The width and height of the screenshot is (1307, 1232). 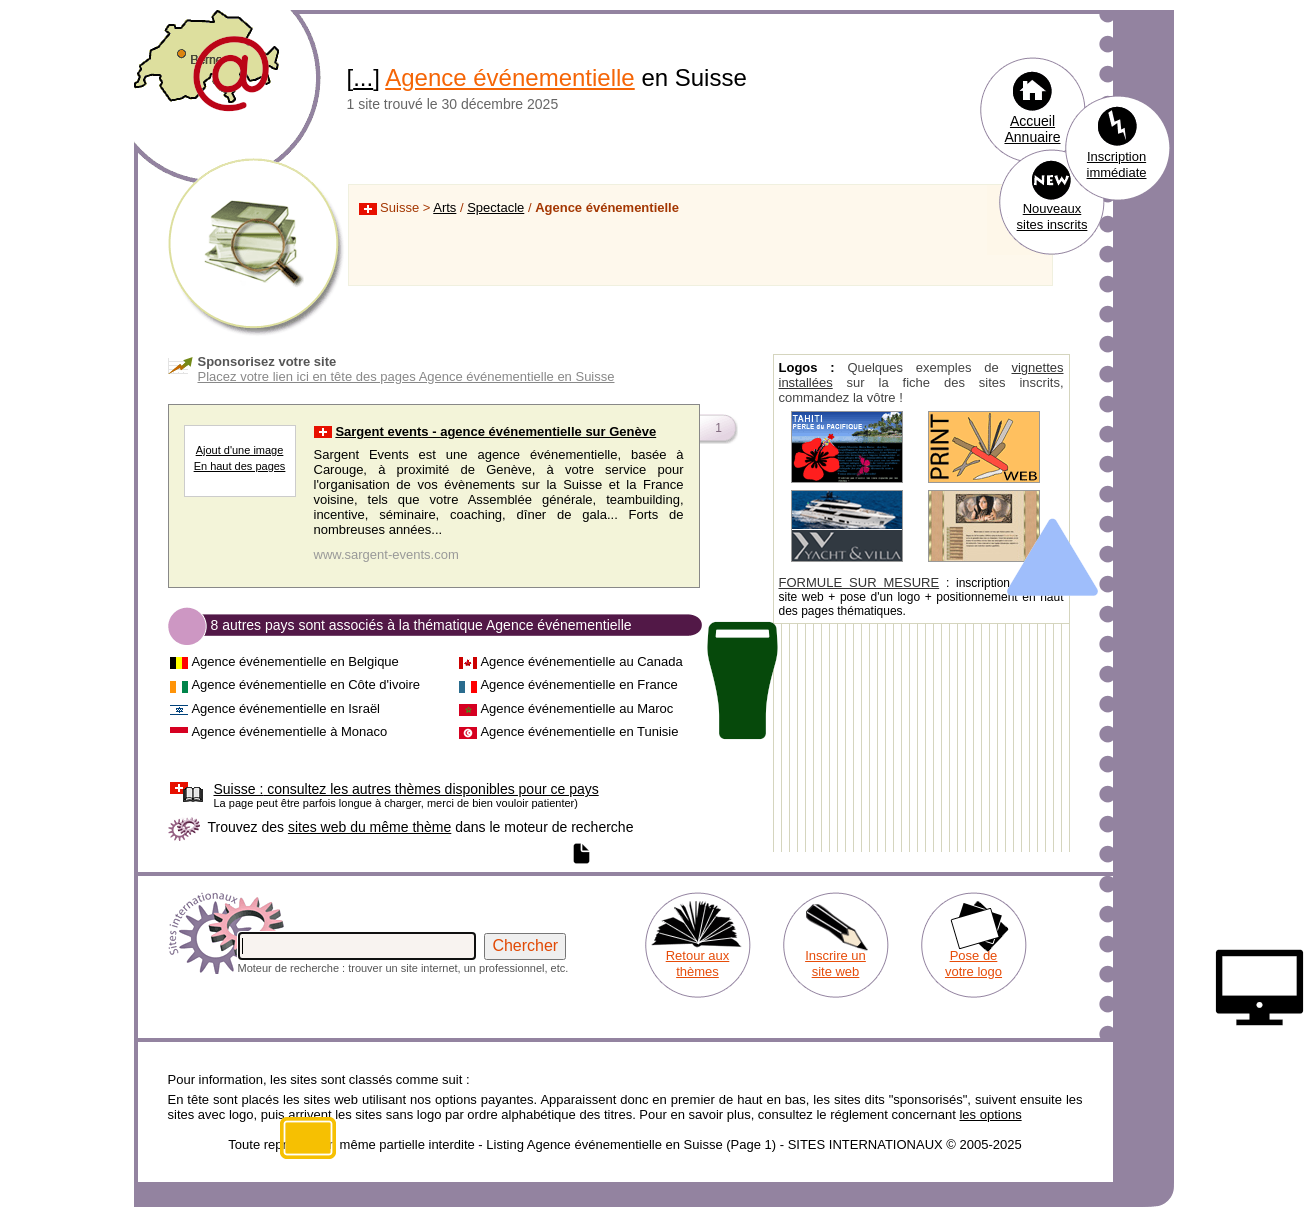 What do you see at coordinates (1259, 987) in the screenshot?
I see `switch to desktop view` at bounding box center [1259, 987].